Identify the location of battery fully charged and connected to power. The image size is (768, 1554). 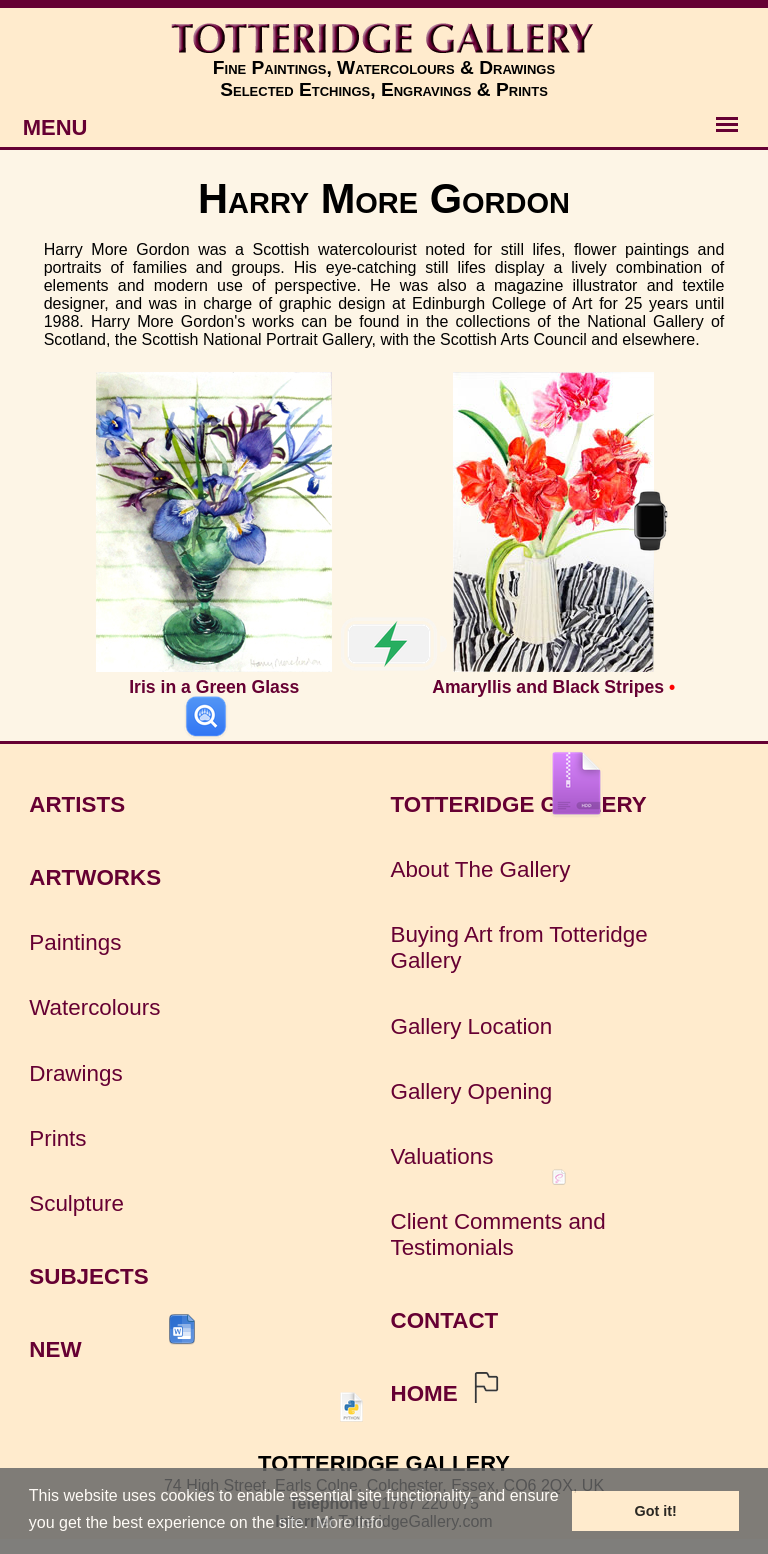
(394, 644).